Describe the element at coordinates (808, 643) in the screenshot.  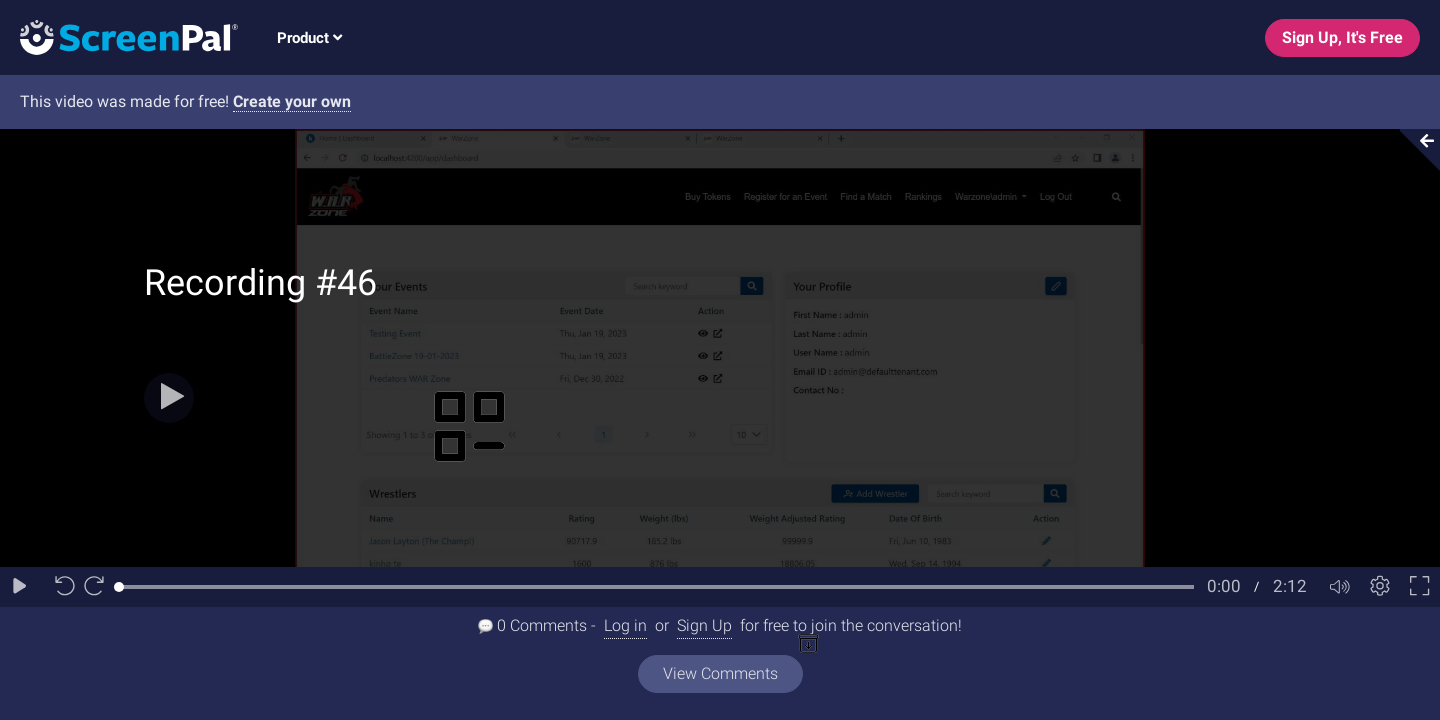
I see `archive this item` at that location.